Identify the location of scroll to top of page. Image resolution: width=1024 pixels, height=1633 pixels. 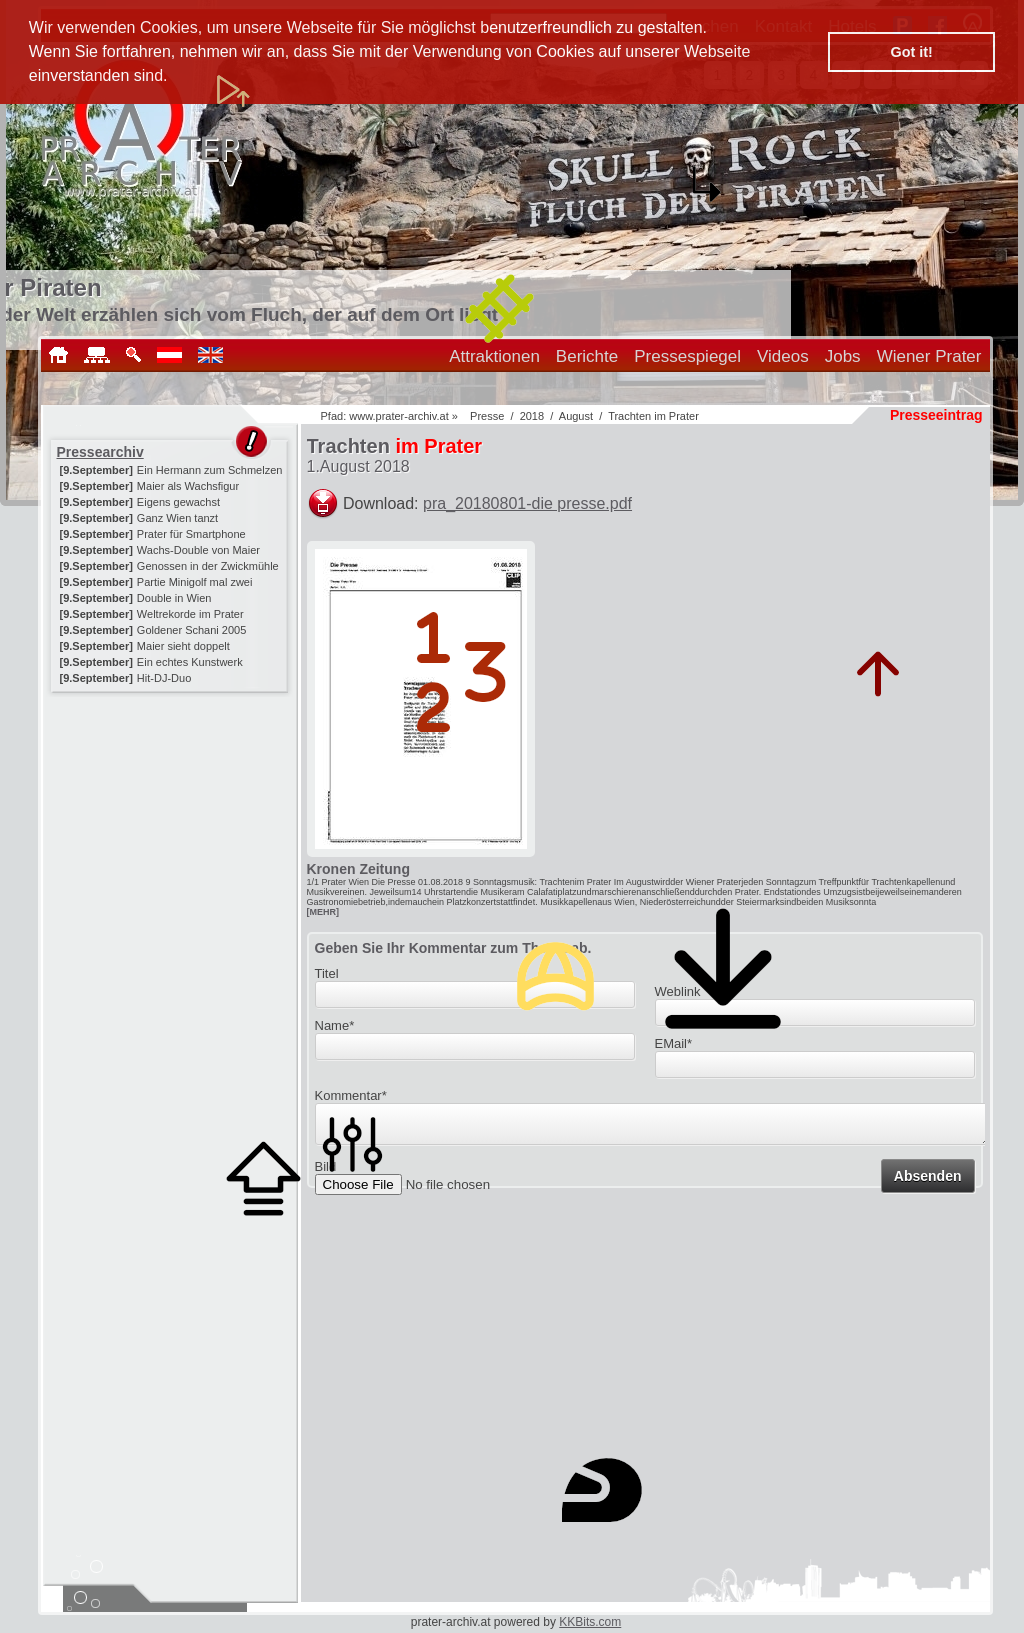
(878, 674).